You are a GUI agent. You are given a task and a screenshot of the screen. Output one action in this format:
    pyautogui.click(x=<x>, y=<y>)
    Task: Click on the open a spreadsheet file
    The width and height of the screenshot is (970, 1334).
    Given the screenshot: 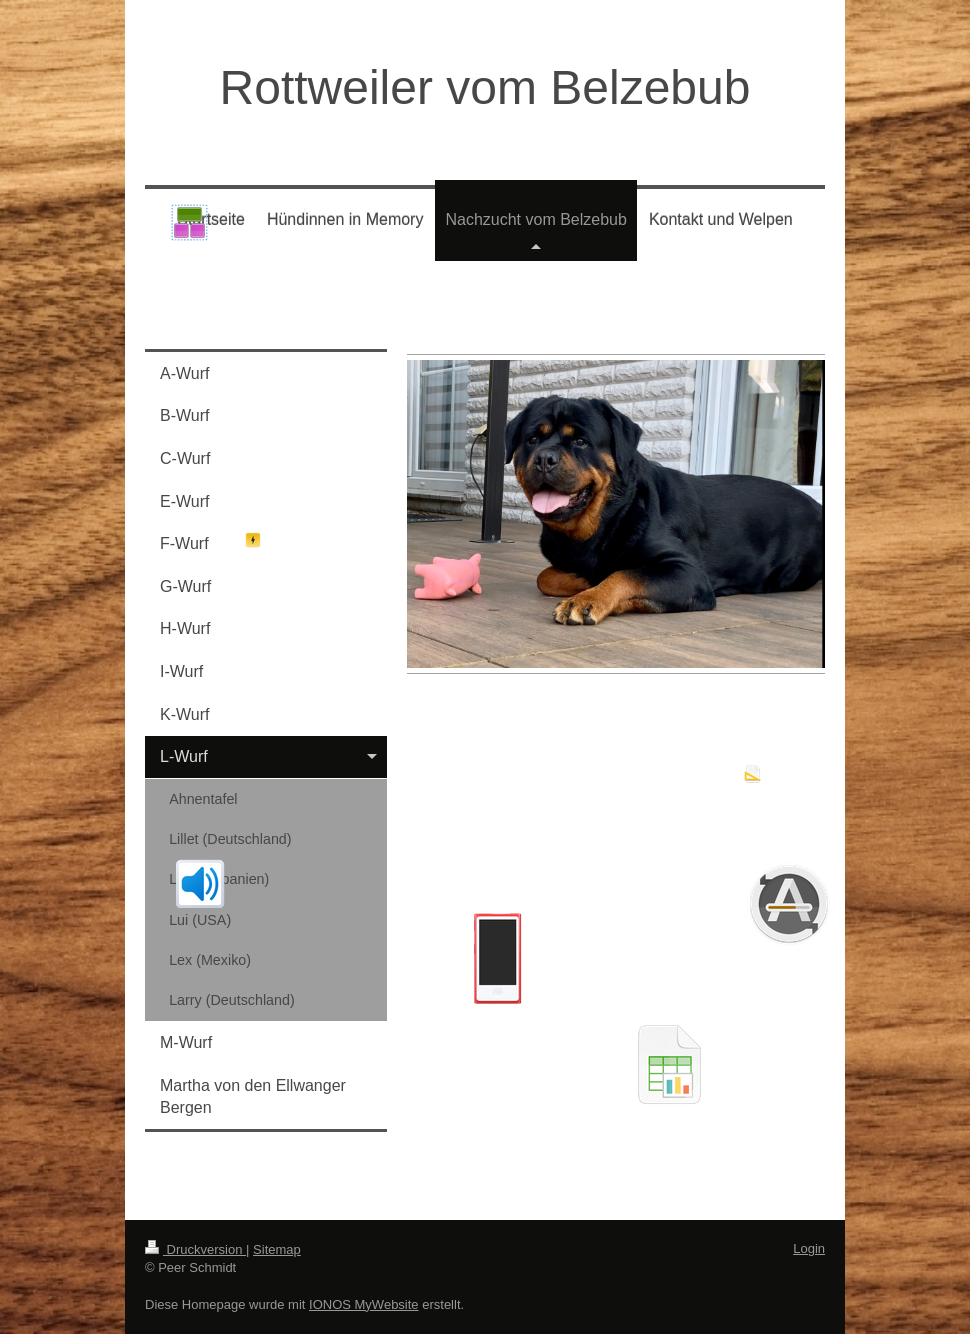 What is the action you would take?
    pyautogui.click(x=669, y=1064)
    